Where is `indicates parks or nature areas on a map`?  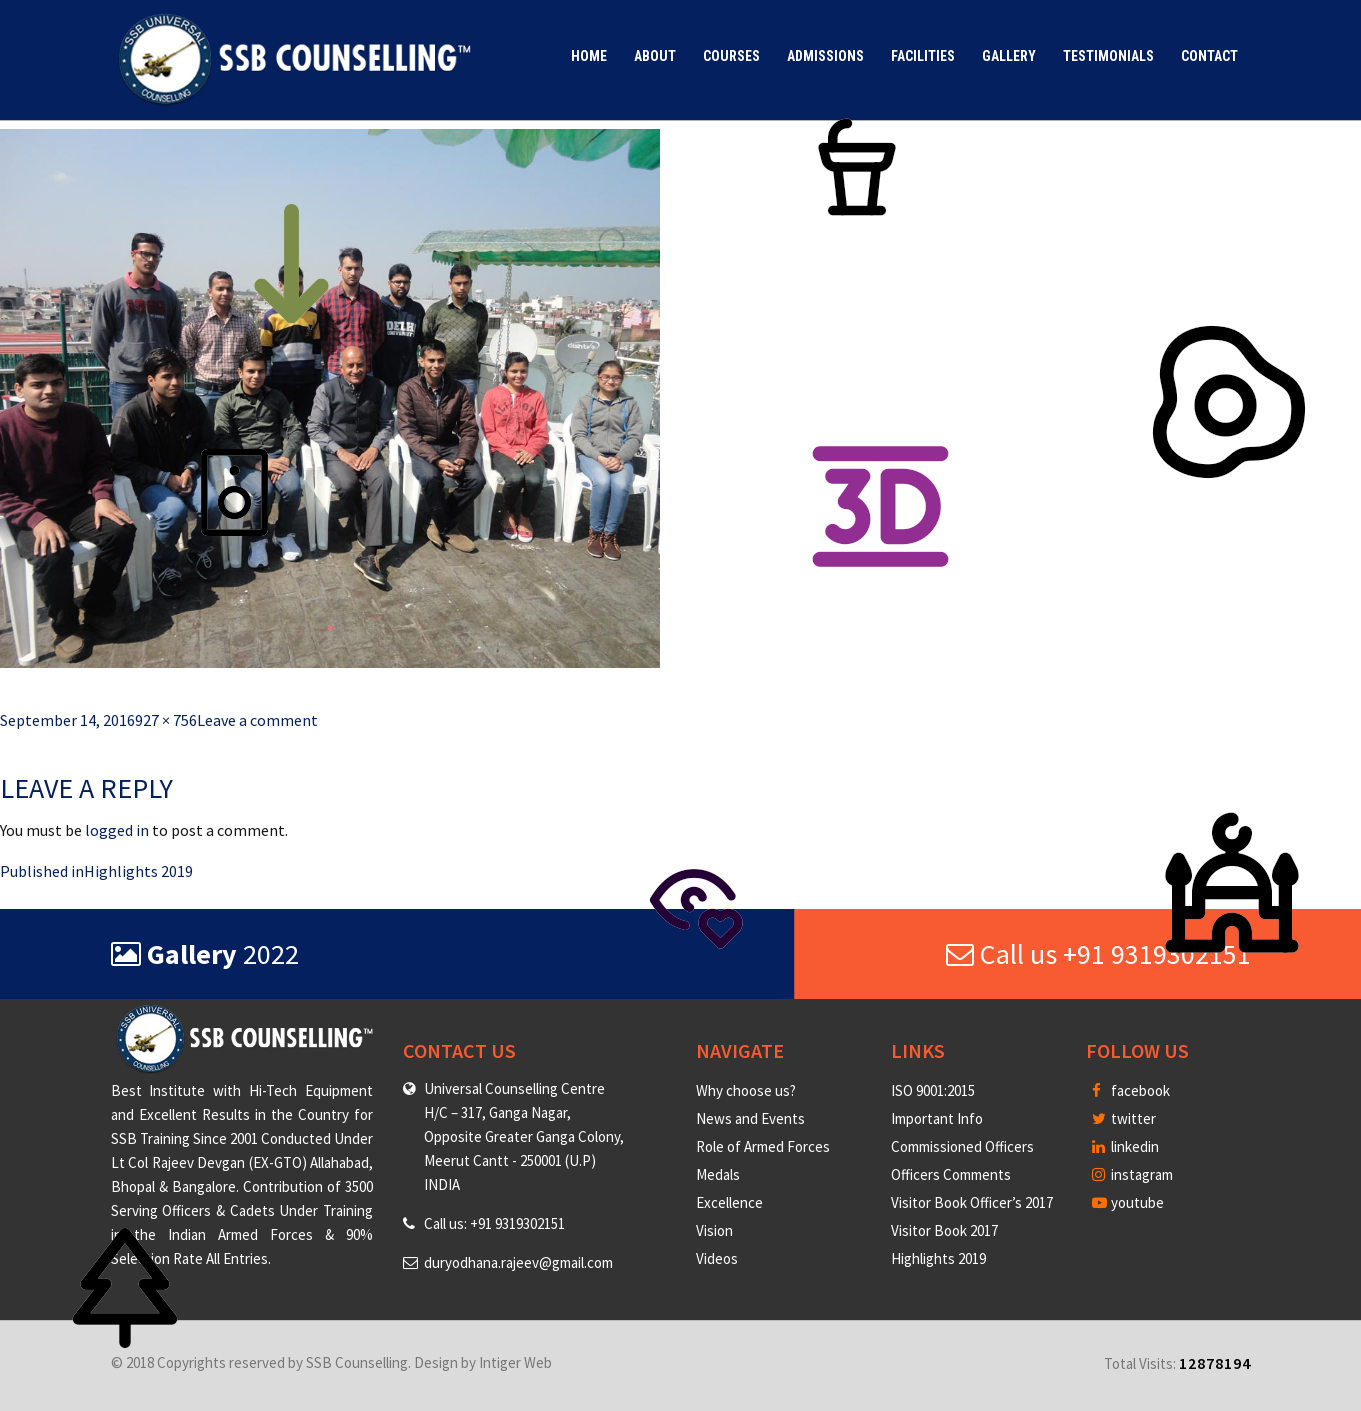 indicates parks or nature areas on a map is located at coordinates (125, 1288).